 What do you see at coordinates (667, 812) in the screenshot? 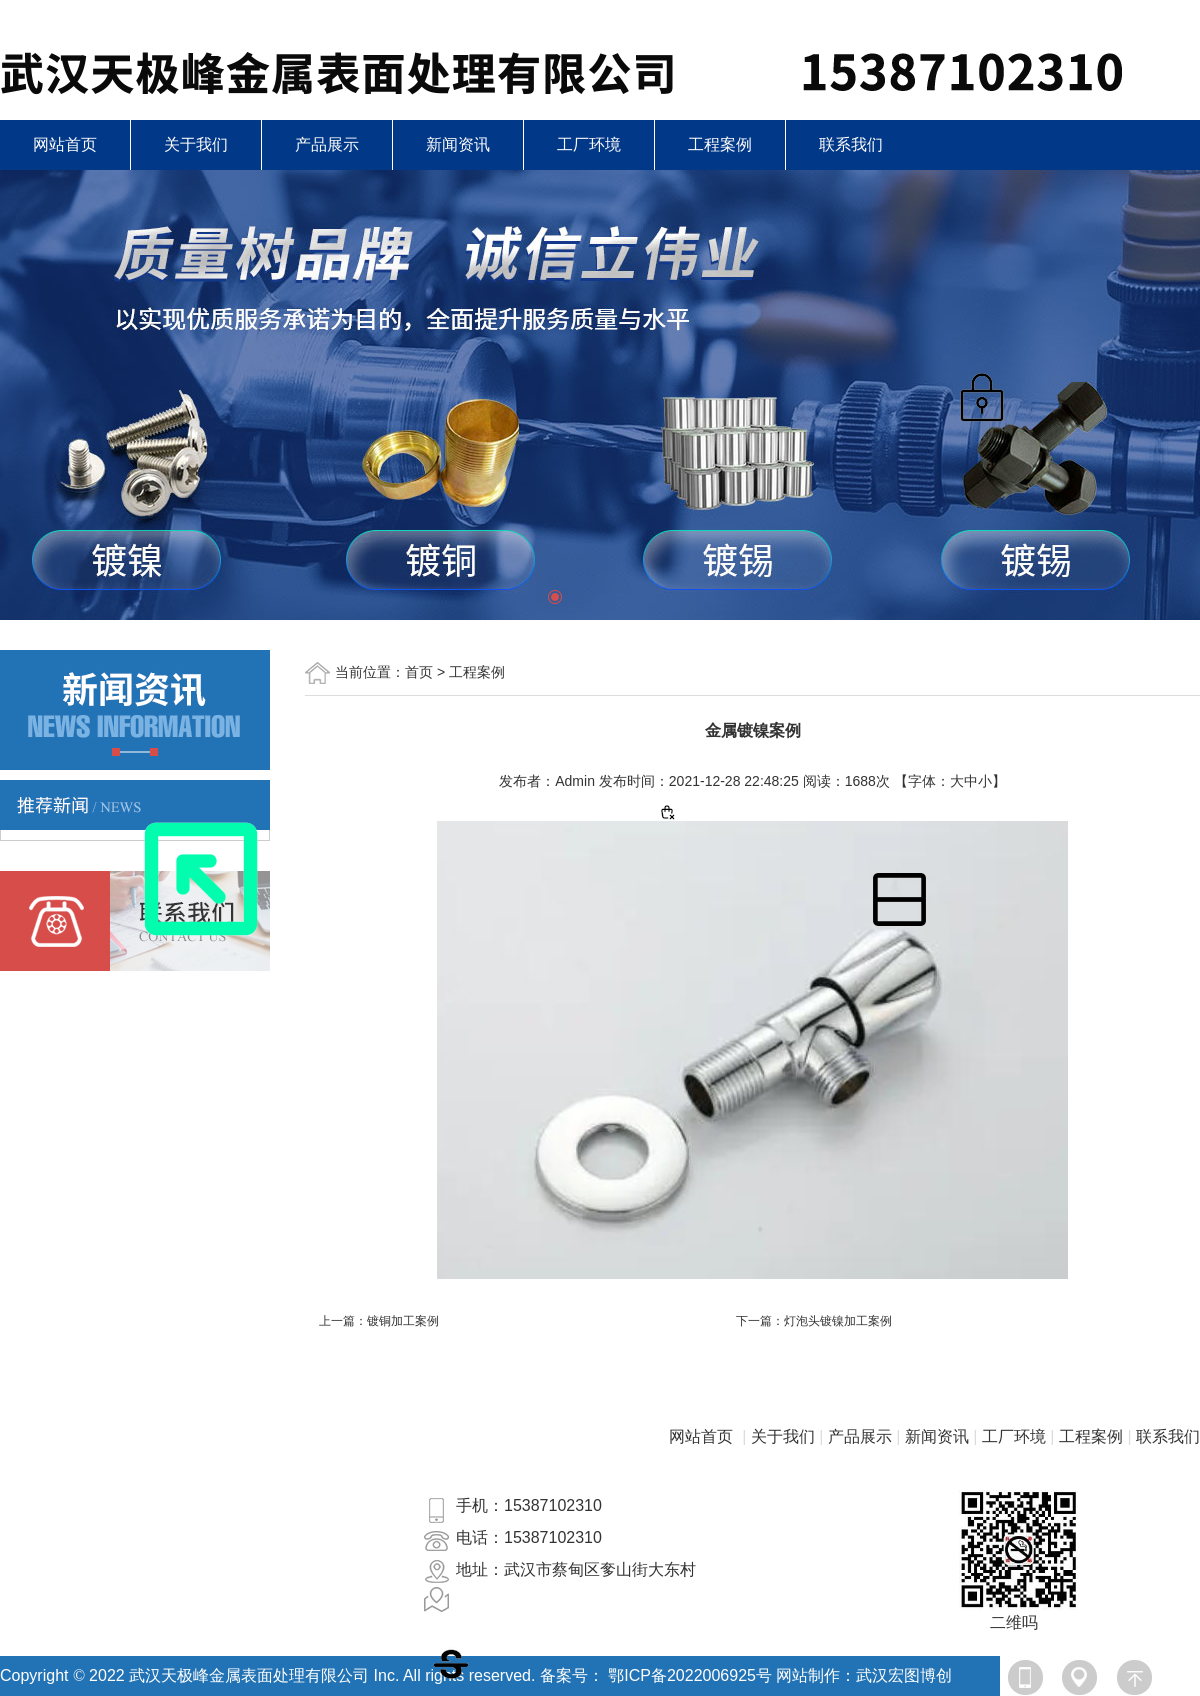
I see `remove item from shopping bag` at bounding box center [667, 812].